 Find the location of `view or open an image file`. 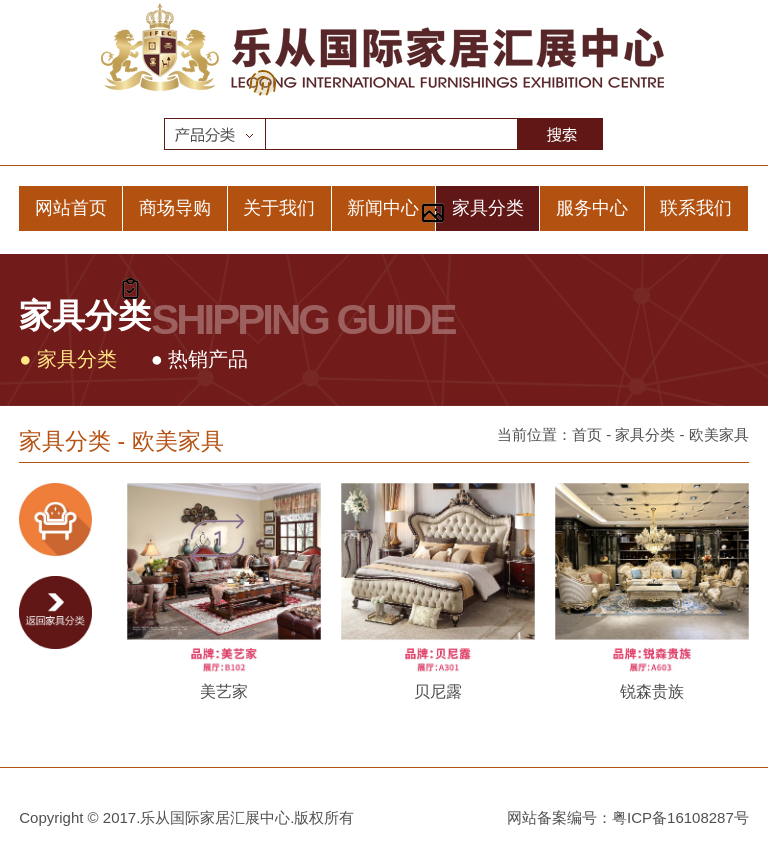

view or open an image file is located at coordinates (433, 213).